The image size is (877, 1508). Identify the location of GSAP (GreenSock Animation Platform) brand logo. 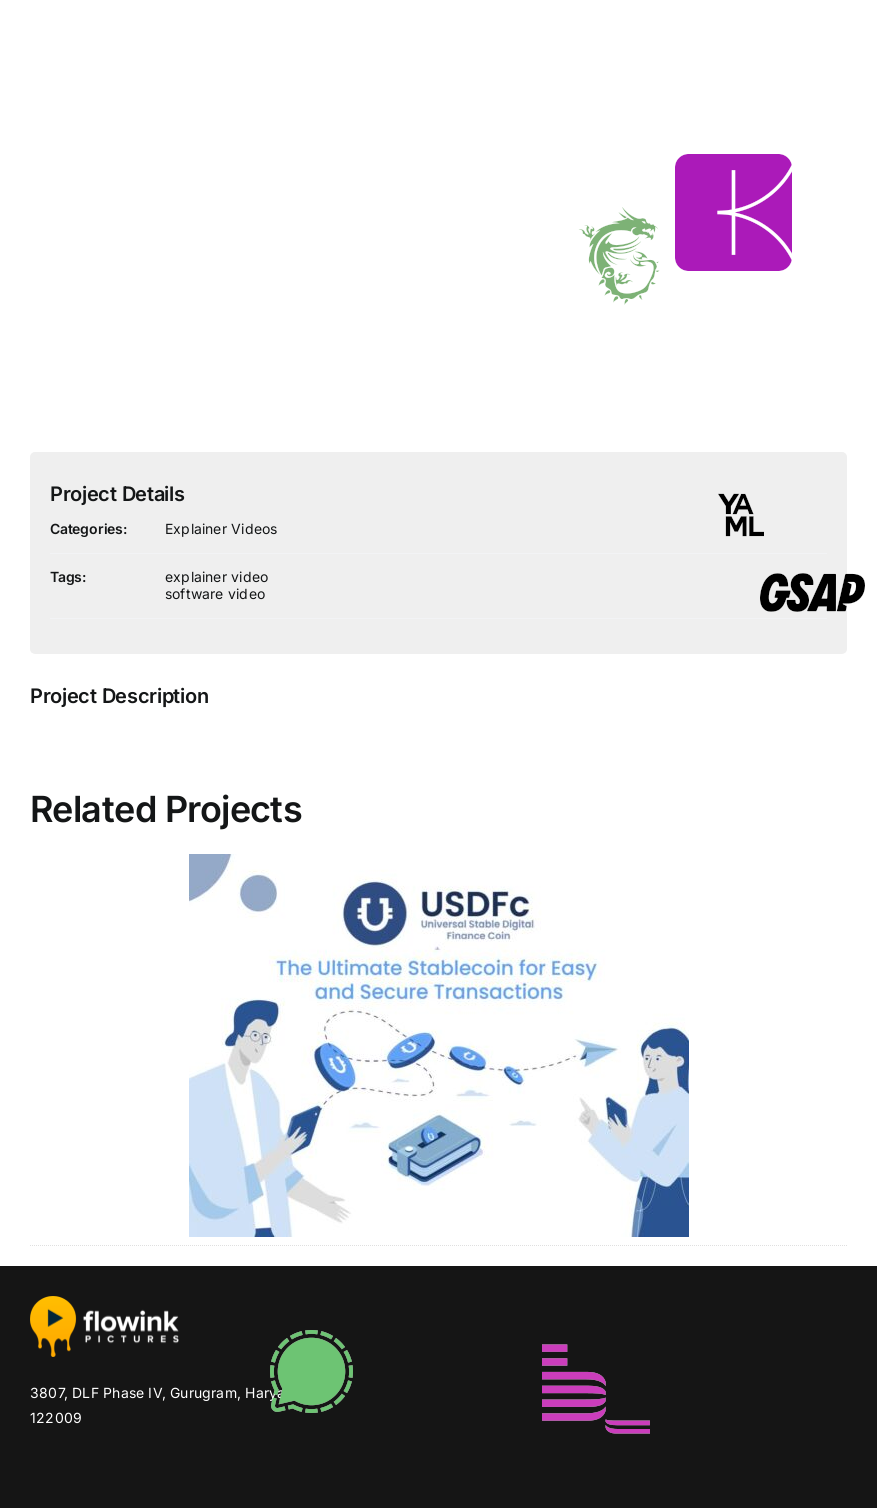
(812, 592).